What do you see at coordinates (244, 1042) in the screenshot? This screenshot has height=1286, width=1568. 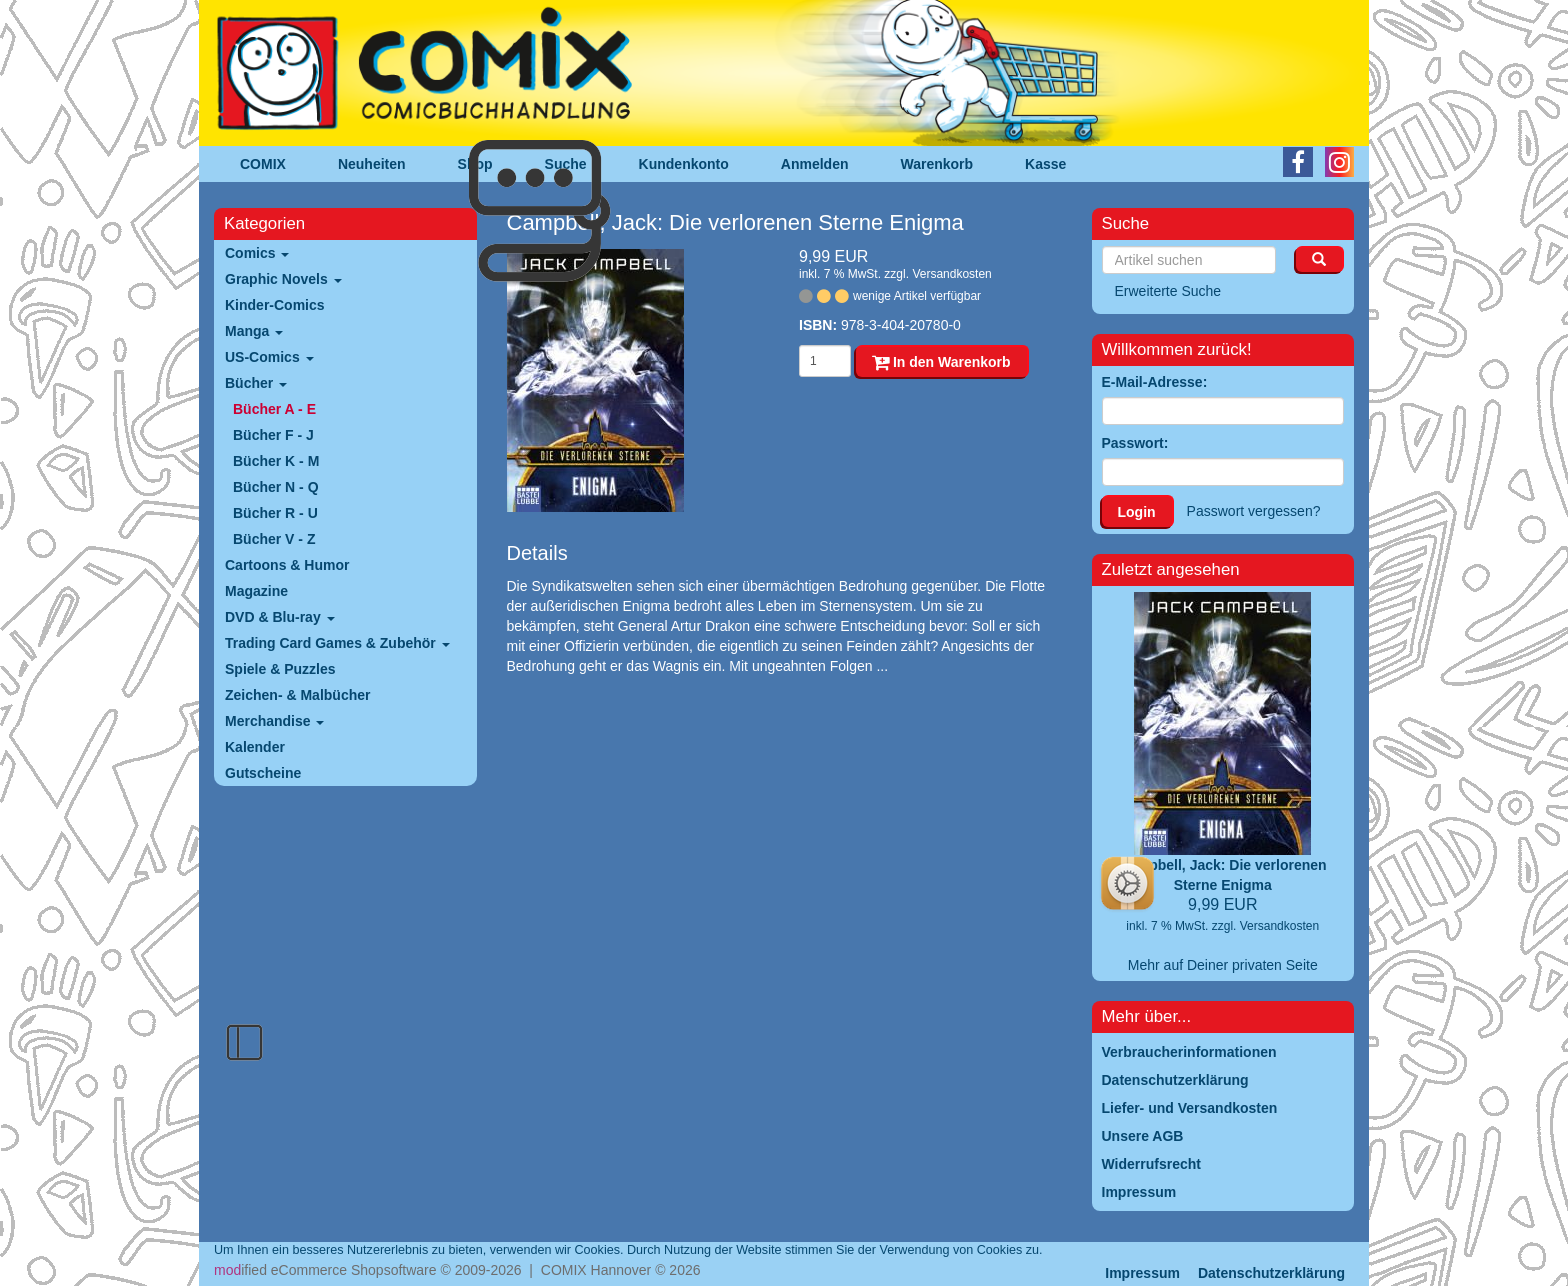 I see `toggle sidebar panel visibility` at bounding box center [244, 1042].